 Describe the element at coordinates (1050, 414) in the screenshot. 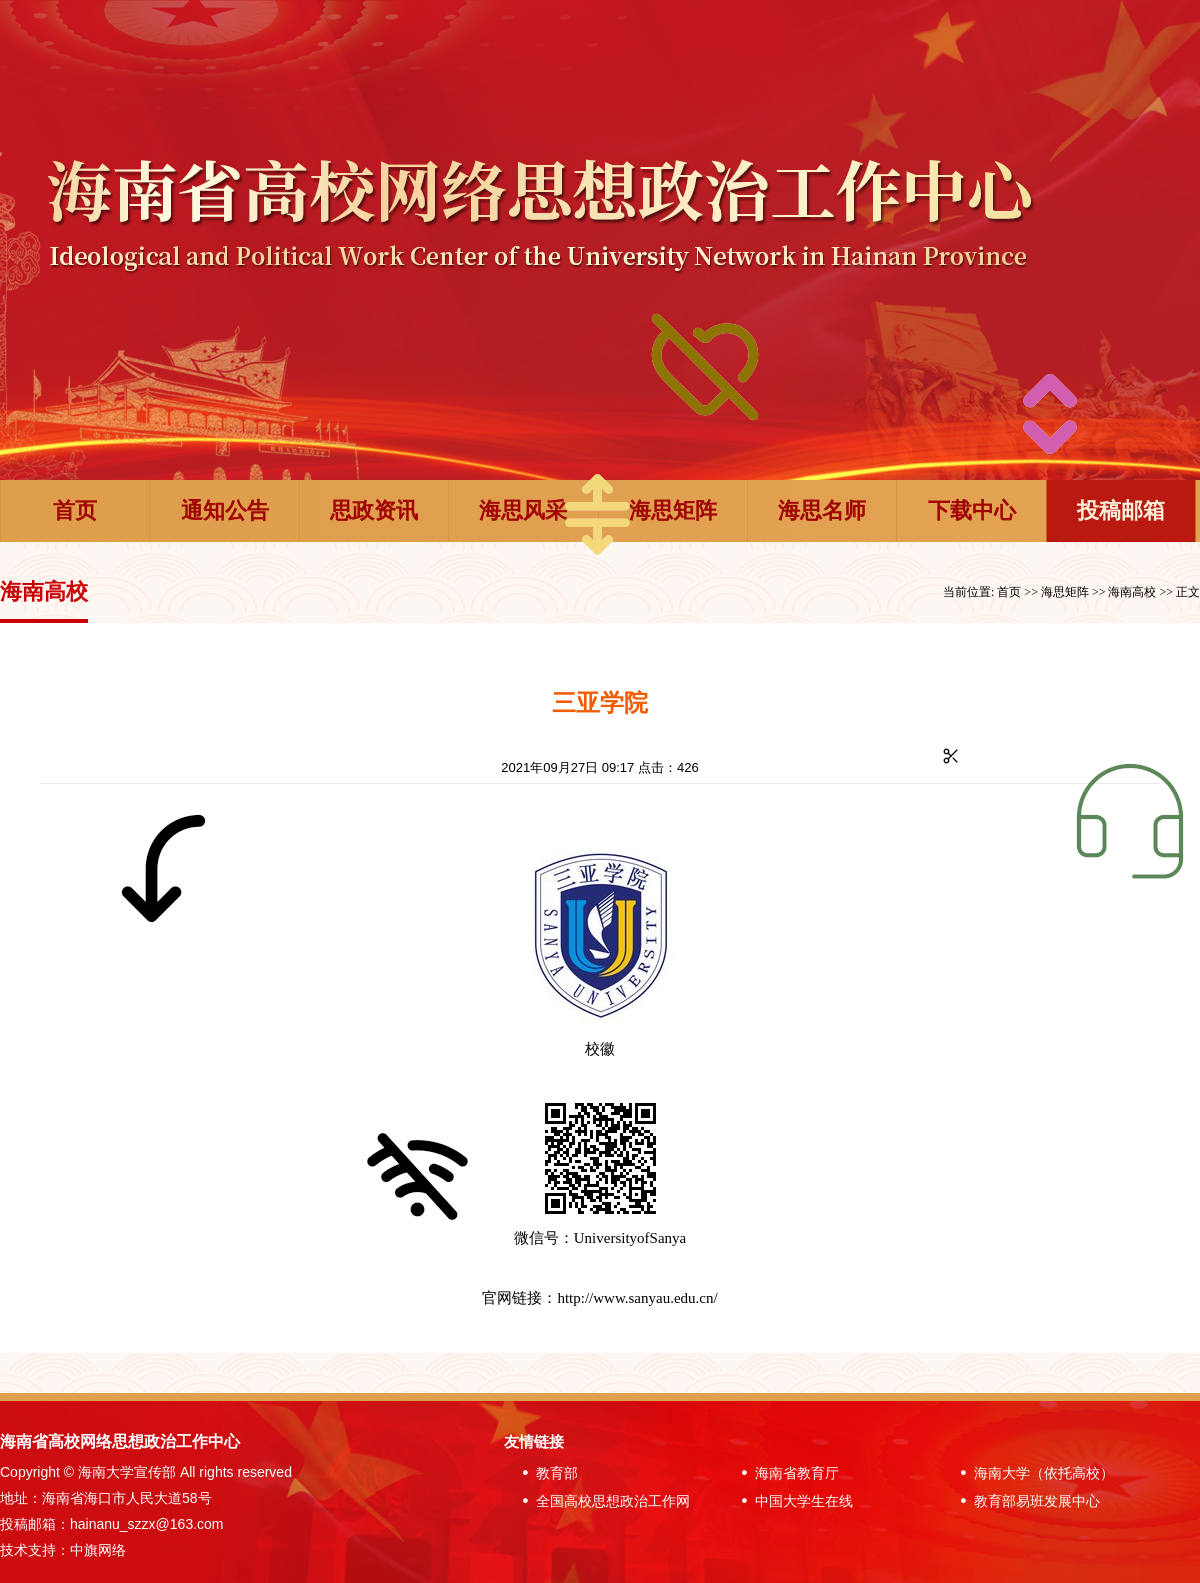

I see `expand or collapse a section` at that location.